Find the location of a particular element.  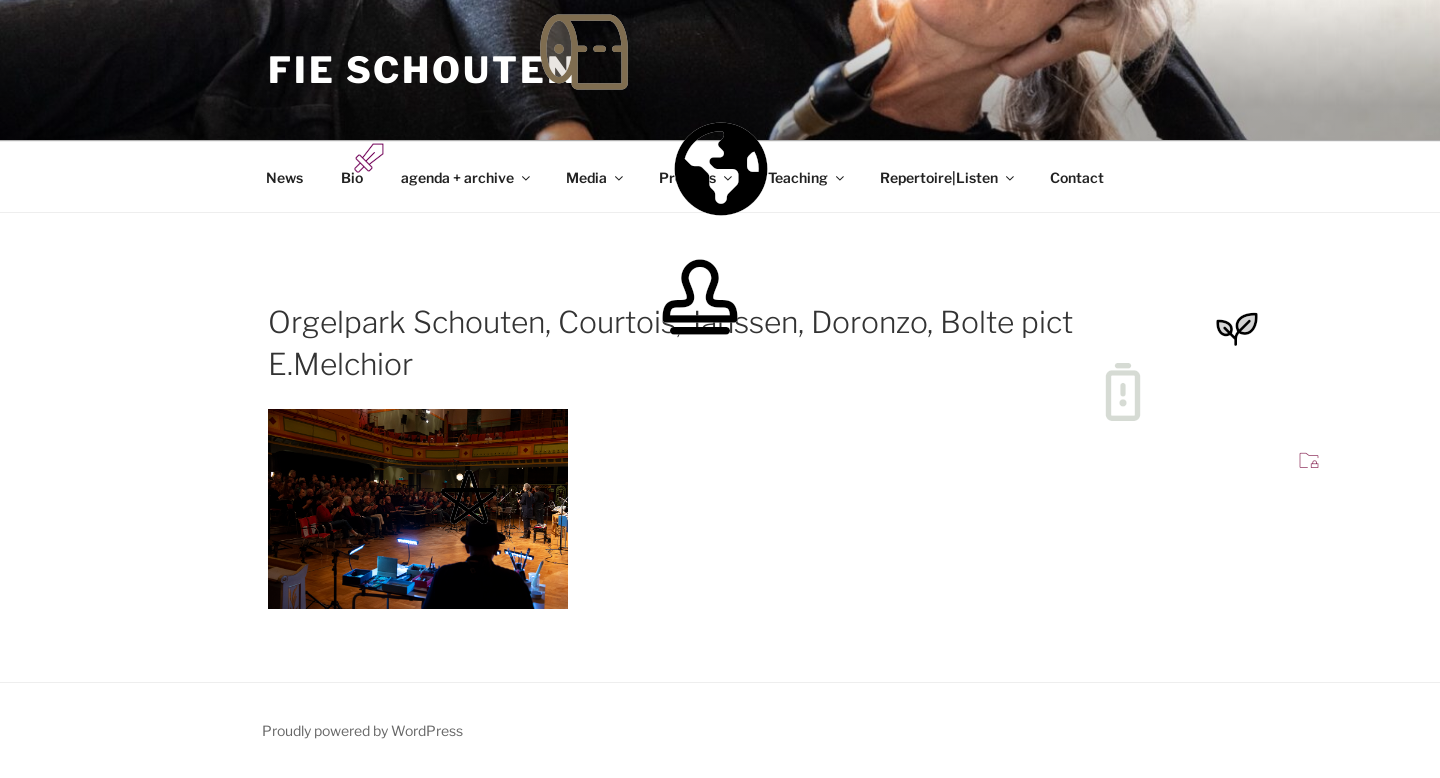

access a password-protected folder is located at coordinates (1309, 460).